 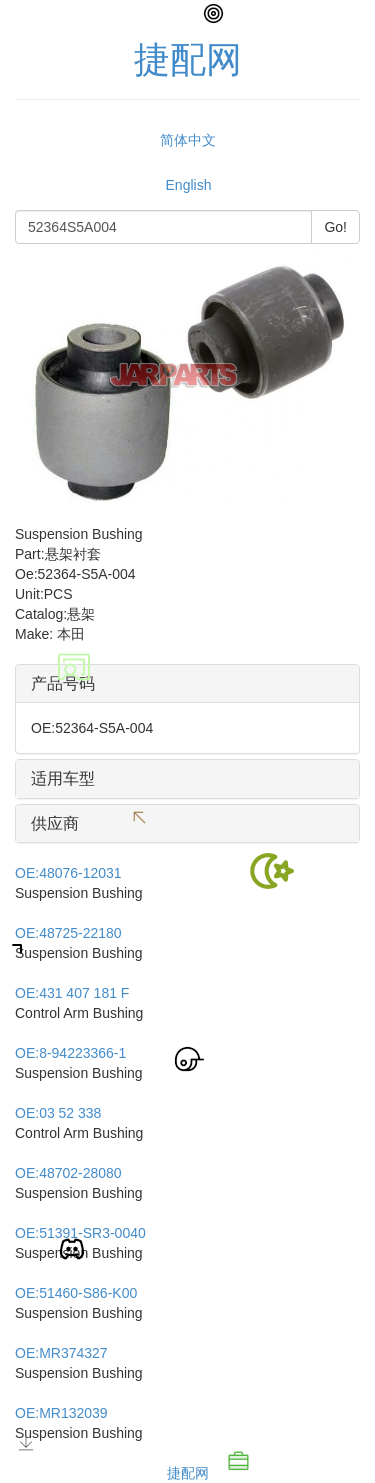 I want to click on access teaching or presentation tools, so click(x=74, y=667).